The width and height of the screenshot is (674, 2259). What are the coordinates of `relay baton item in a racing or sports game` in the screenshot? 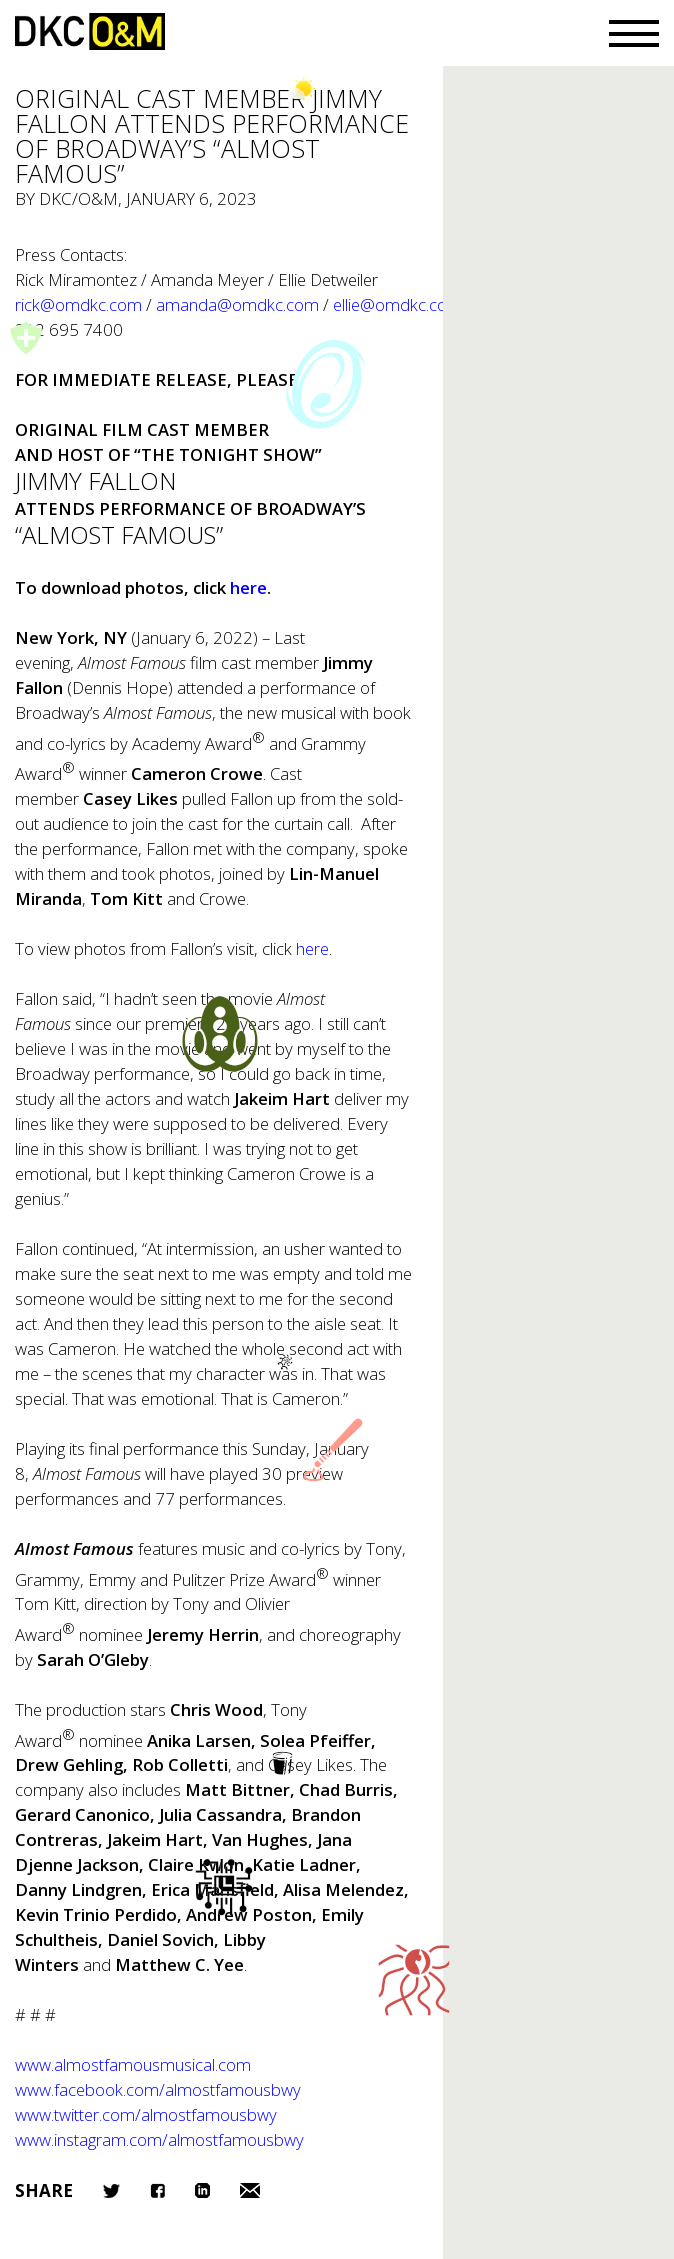 It's located at (333, 1450).